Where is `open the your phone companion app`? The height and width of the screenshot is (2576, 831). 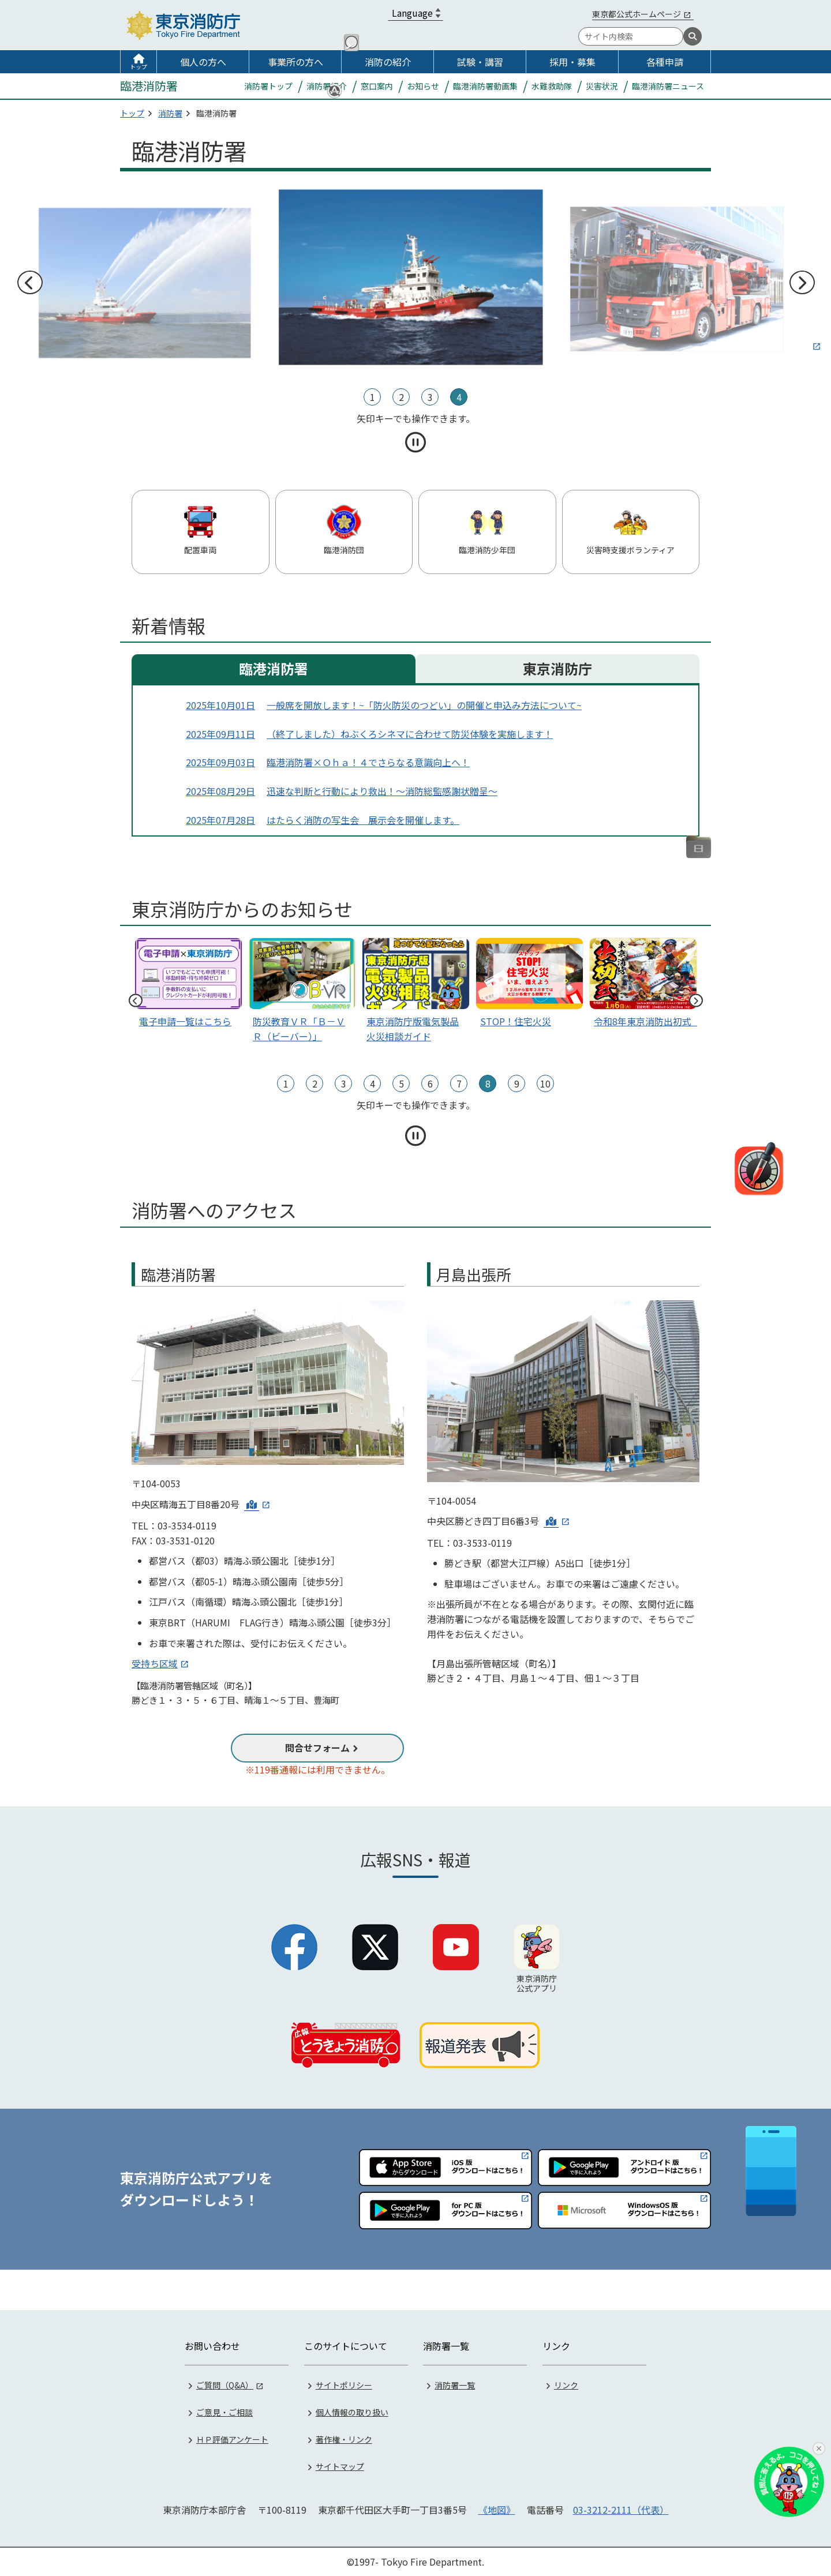
open the your phone companion app is located at coordinates (771, 2171).